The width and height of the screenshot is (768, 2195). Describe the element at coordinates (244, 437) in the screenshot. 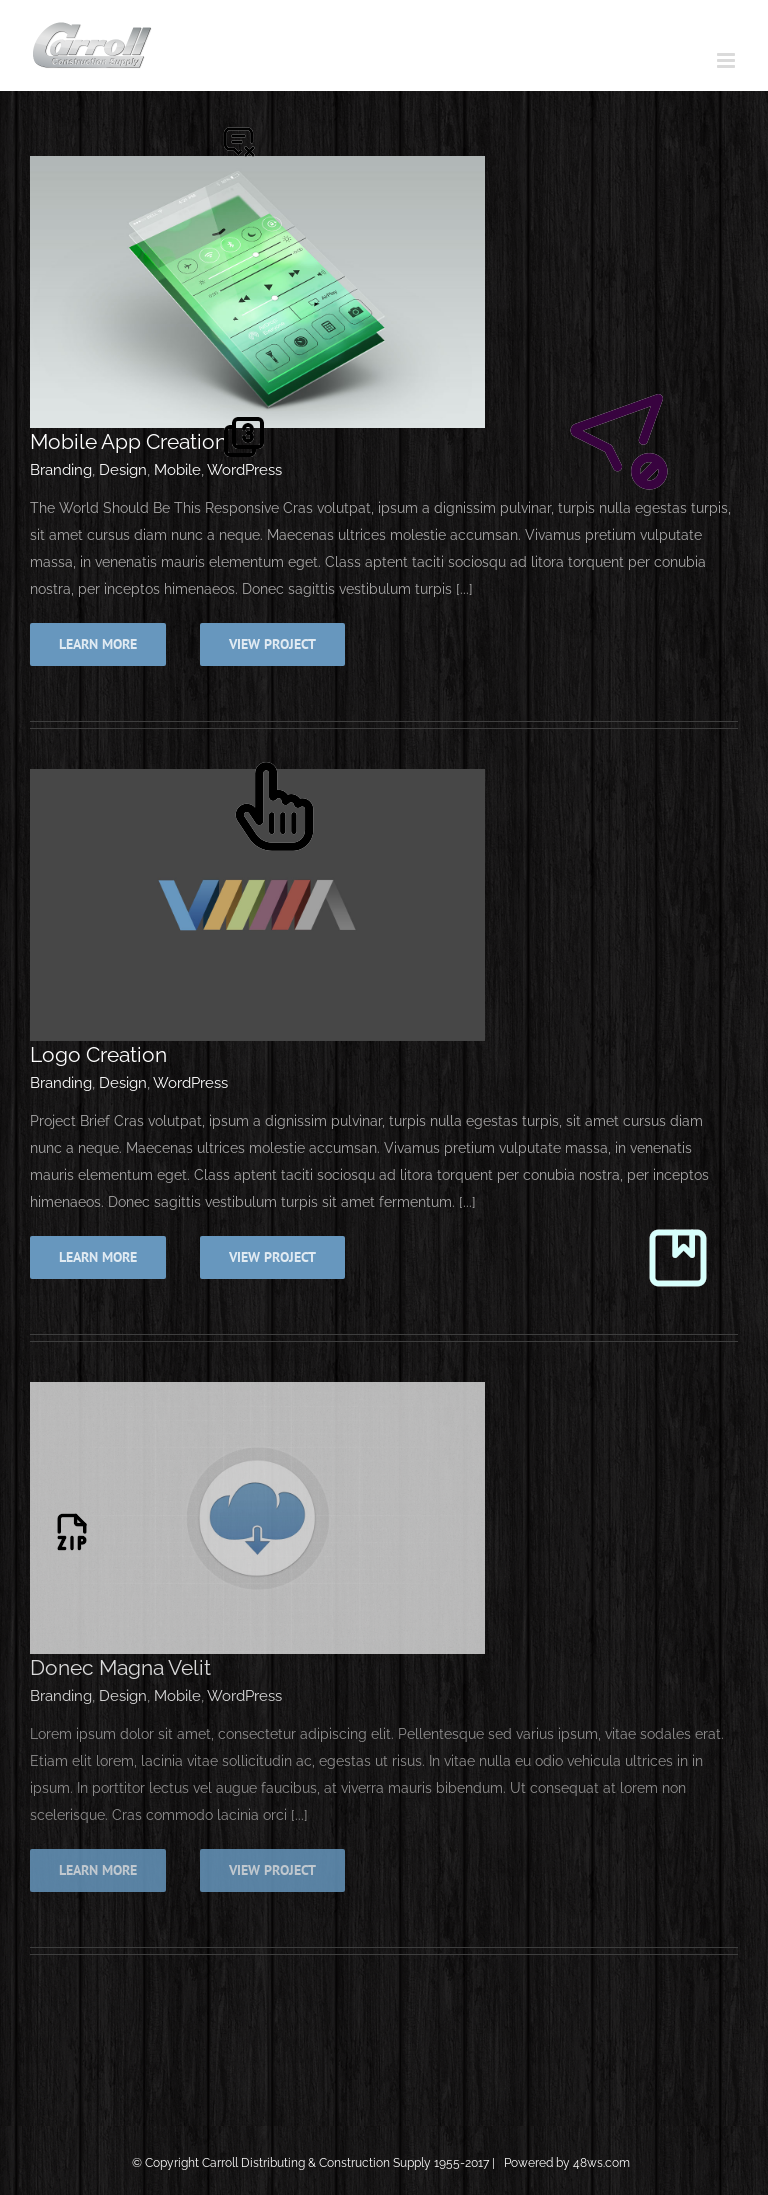

I see `view item 3 in a series or collection` at that location.